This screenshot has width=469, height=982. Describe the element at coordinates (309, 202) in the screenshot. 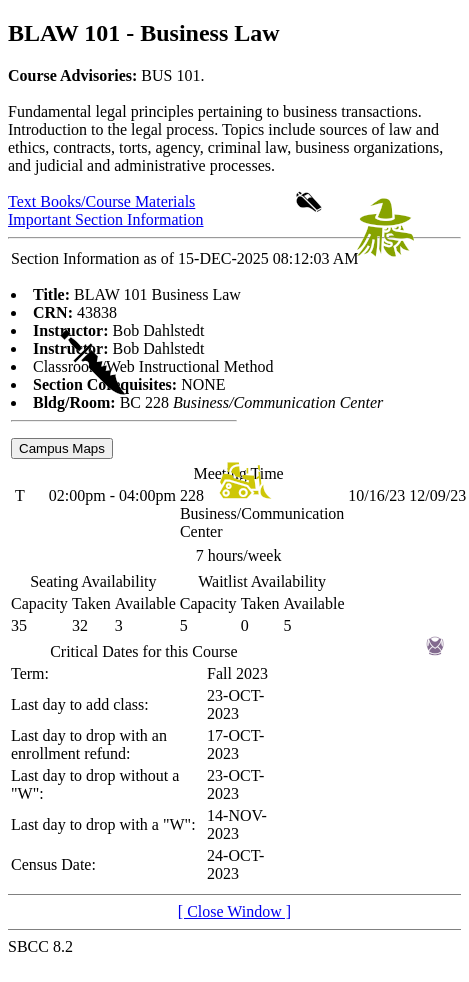

I see `blow the whistle to report a violation` at that location.